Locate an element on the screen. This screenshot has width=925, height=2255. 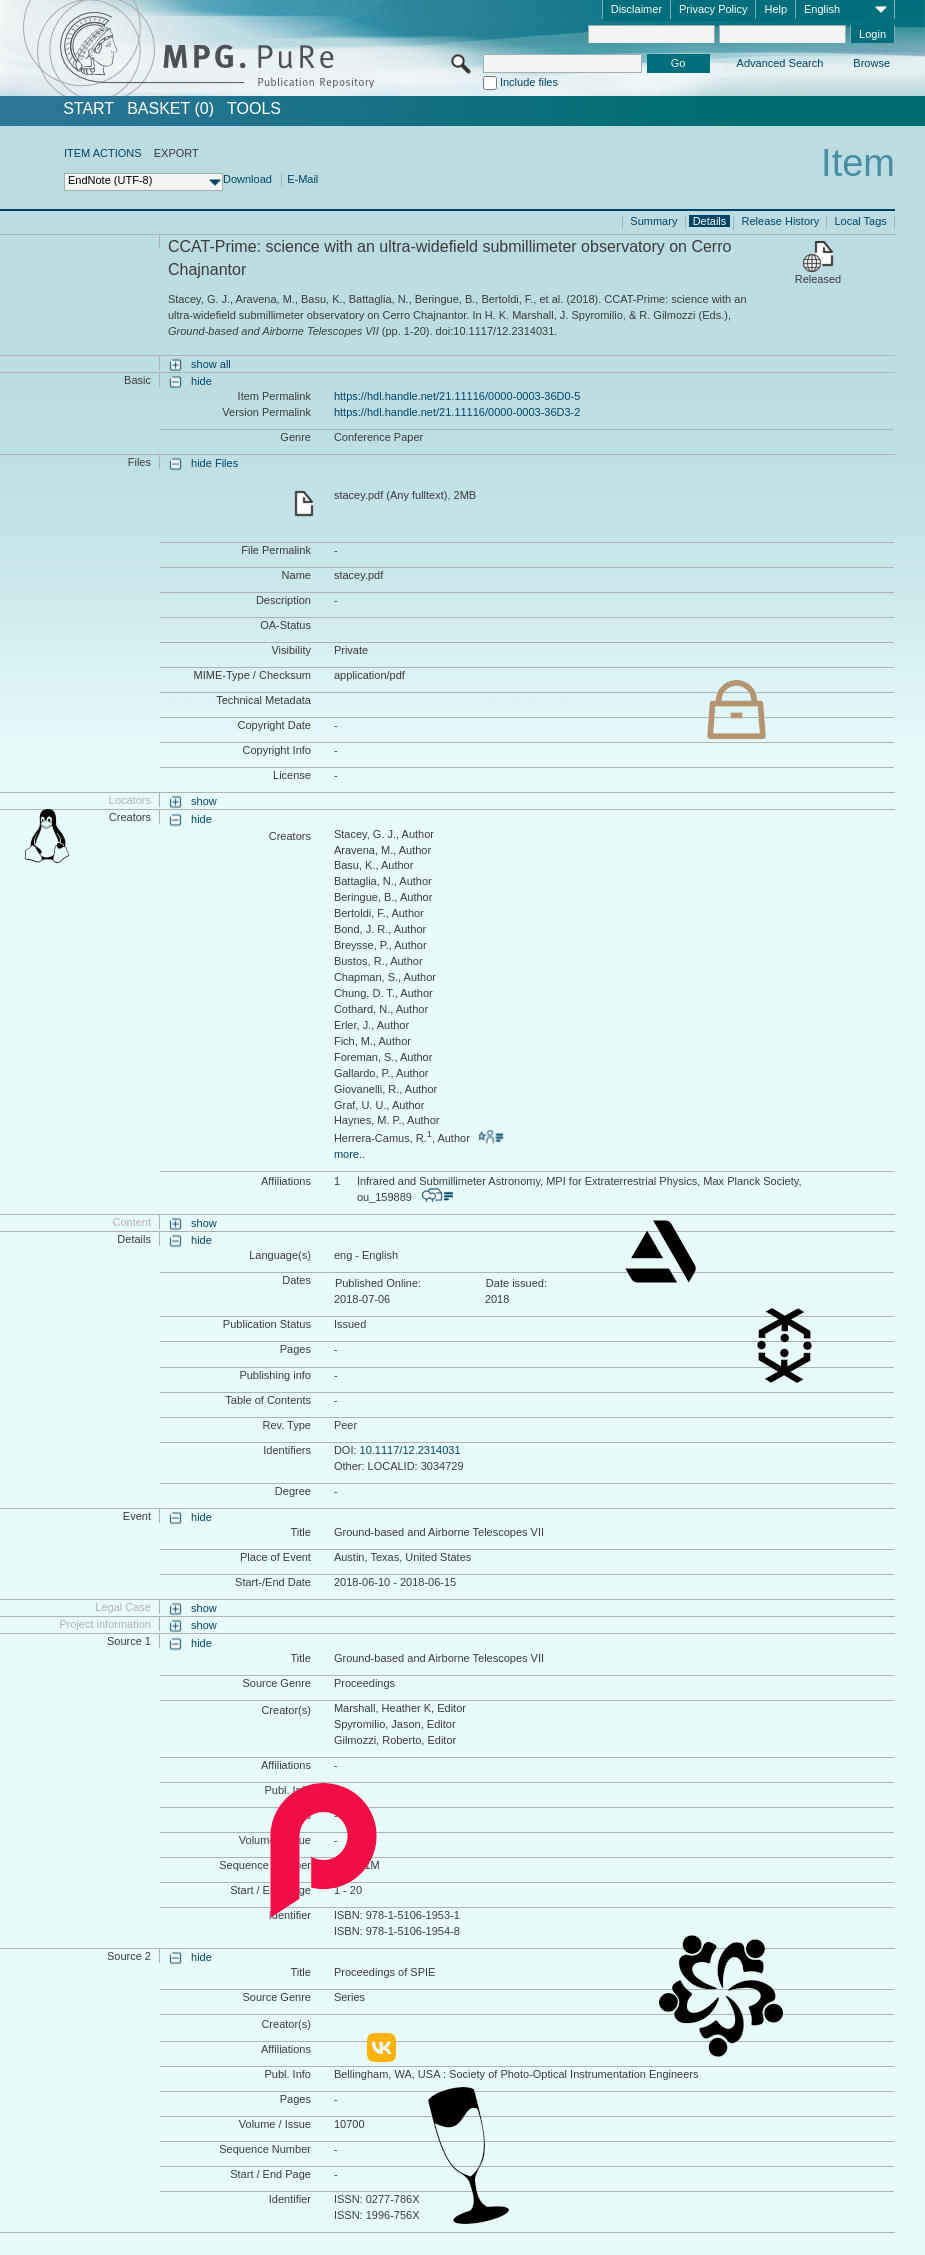
wine compatibility layer application logo is located at coordinates (468, 2155).